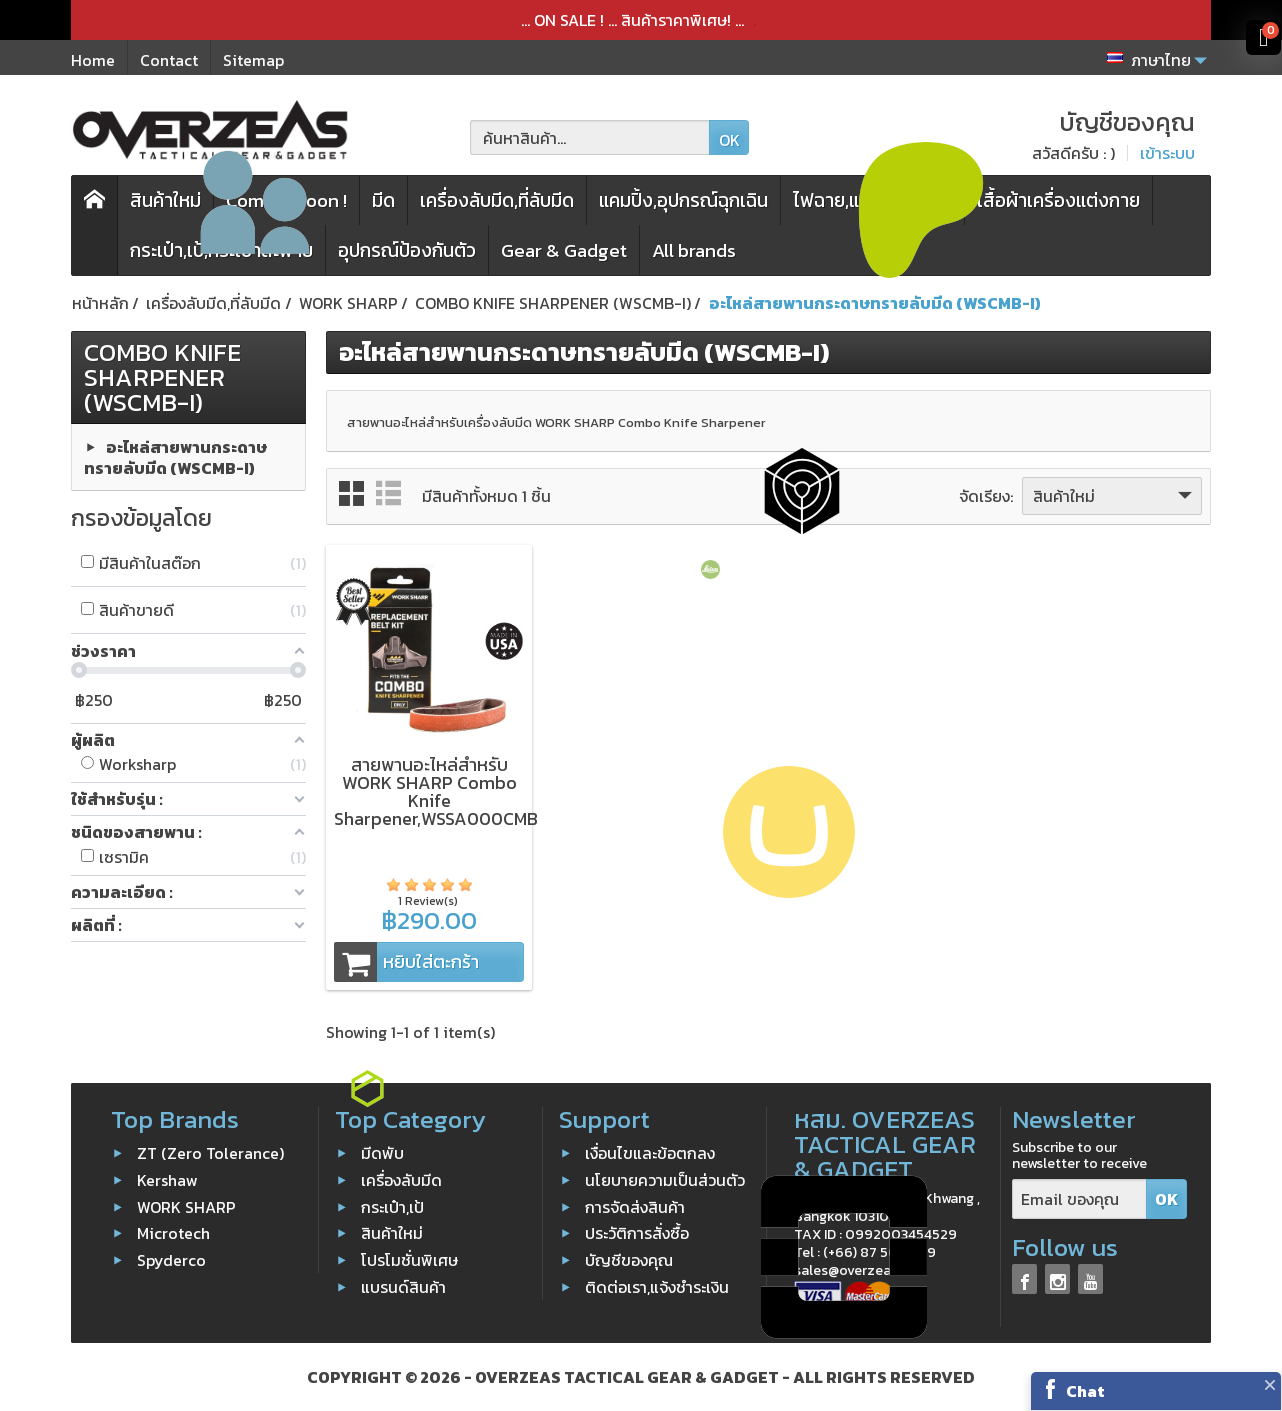  Describe the element at coordinates (802, 491) in the screenshot. I see `trivy security scanner logo` at that location.